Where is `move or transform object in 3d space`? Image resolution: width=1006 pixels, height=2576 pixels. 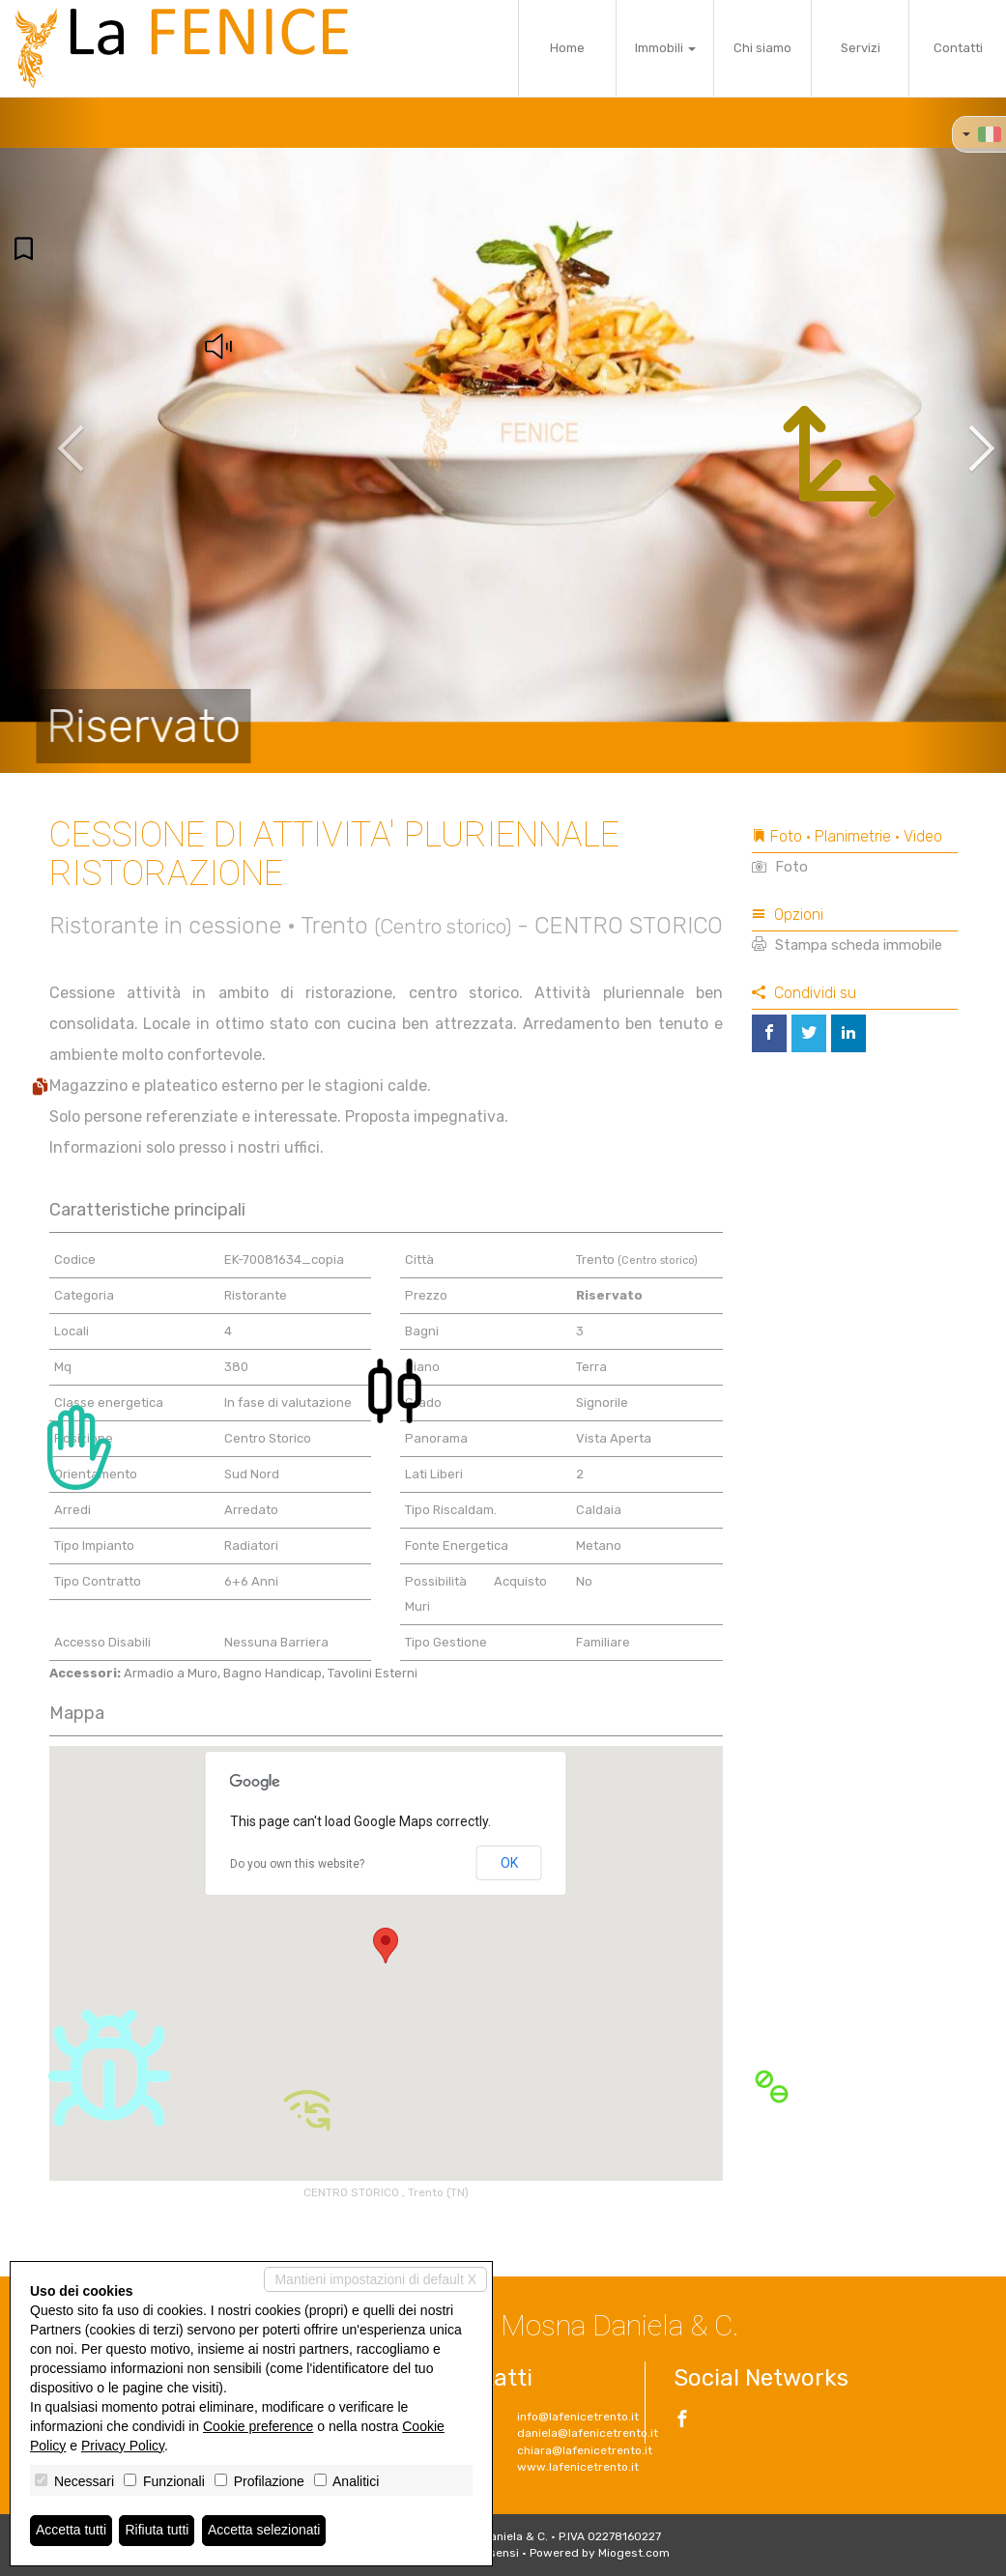 move or transform object in 3d space is located at coordinates (842, 459).